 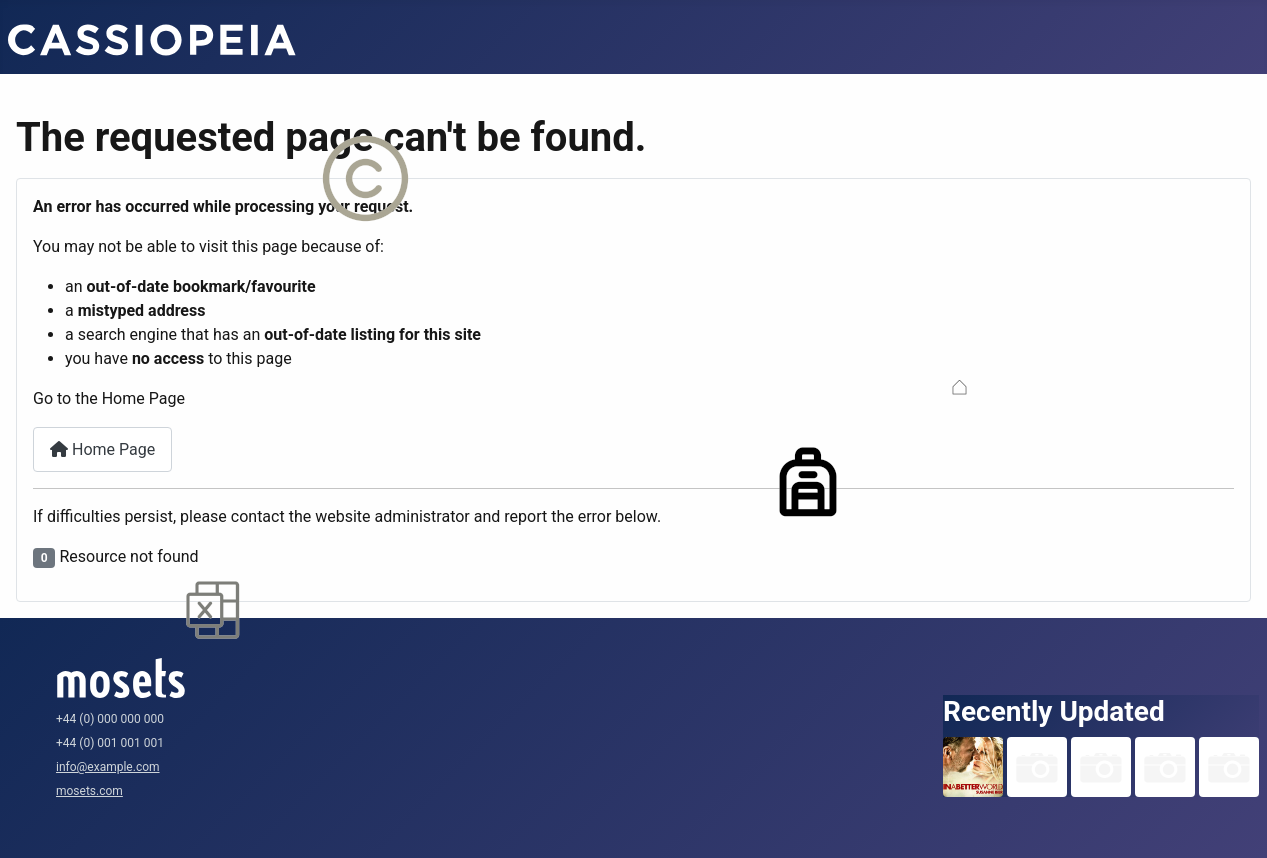 I want to click on open Microsoft Excel, so click(x=215, y=610).